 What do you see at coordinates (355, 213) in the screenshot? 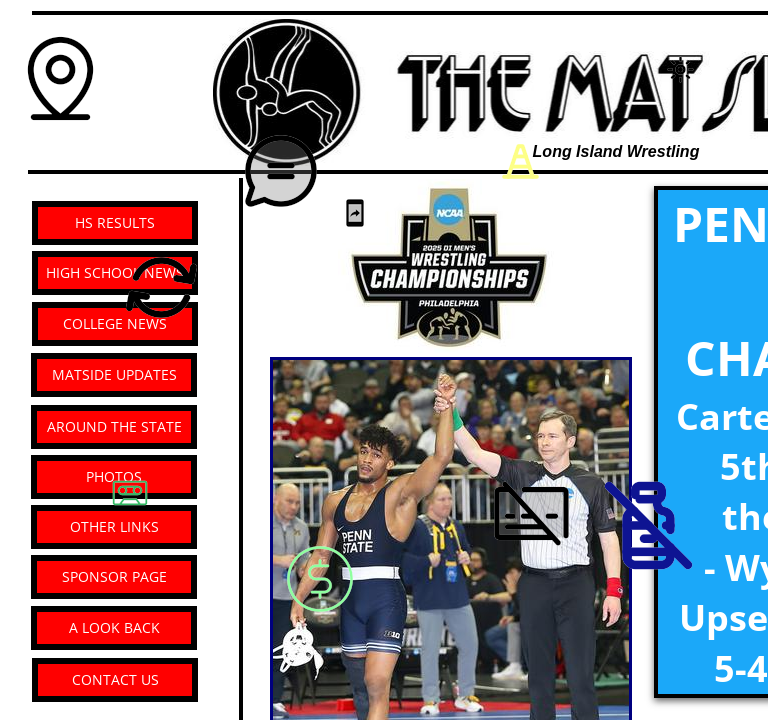
I see `share your mobile screen with others` at bounding box center [355, 213].